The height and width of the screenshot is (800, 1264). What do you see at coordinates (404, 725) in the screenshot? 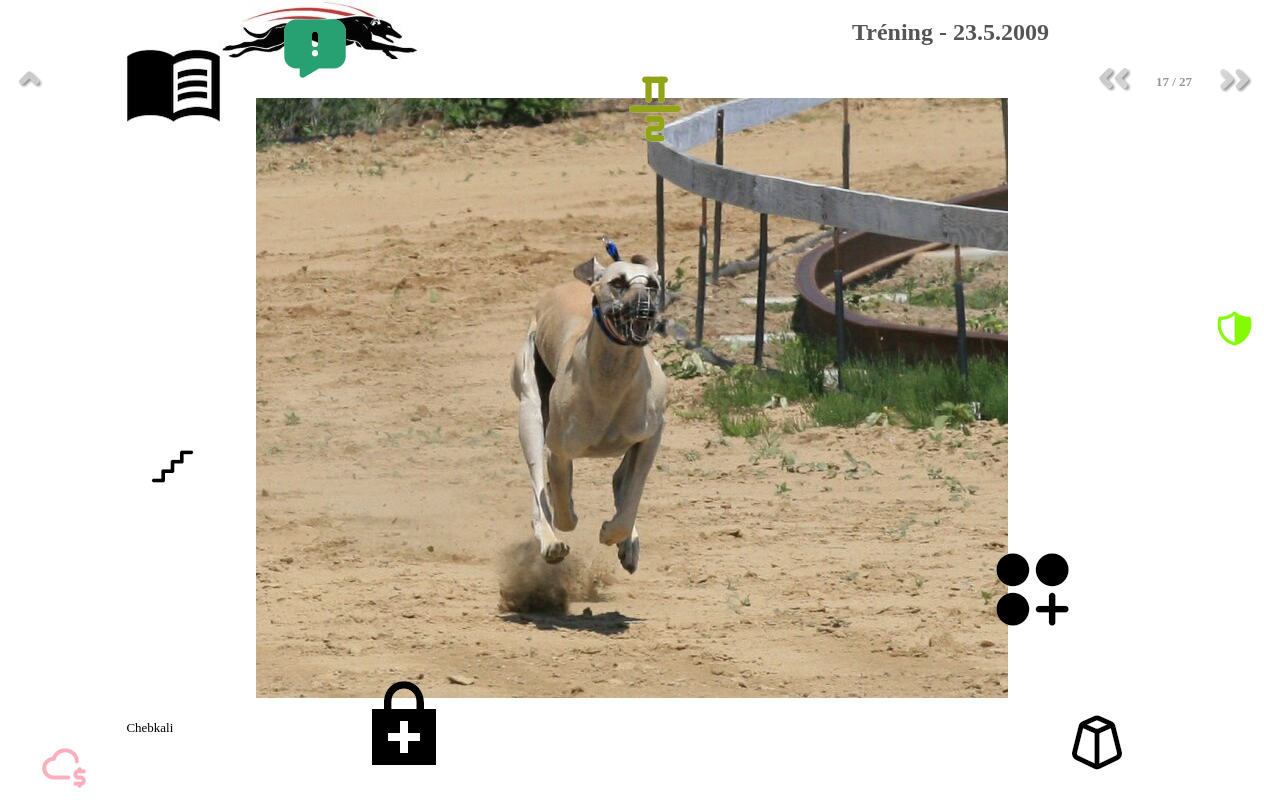
I see `indicates enhanced or additional security protection` at bounding box center [404, 725].